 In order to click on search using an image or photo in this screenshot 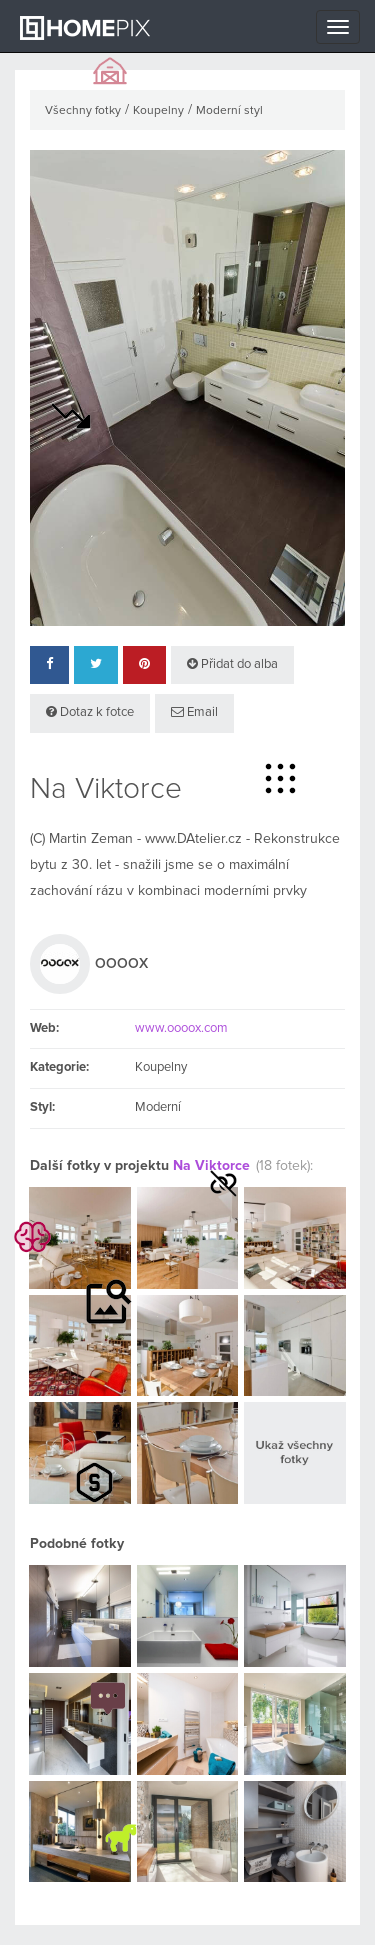, I will do `click(108, 1301)`.